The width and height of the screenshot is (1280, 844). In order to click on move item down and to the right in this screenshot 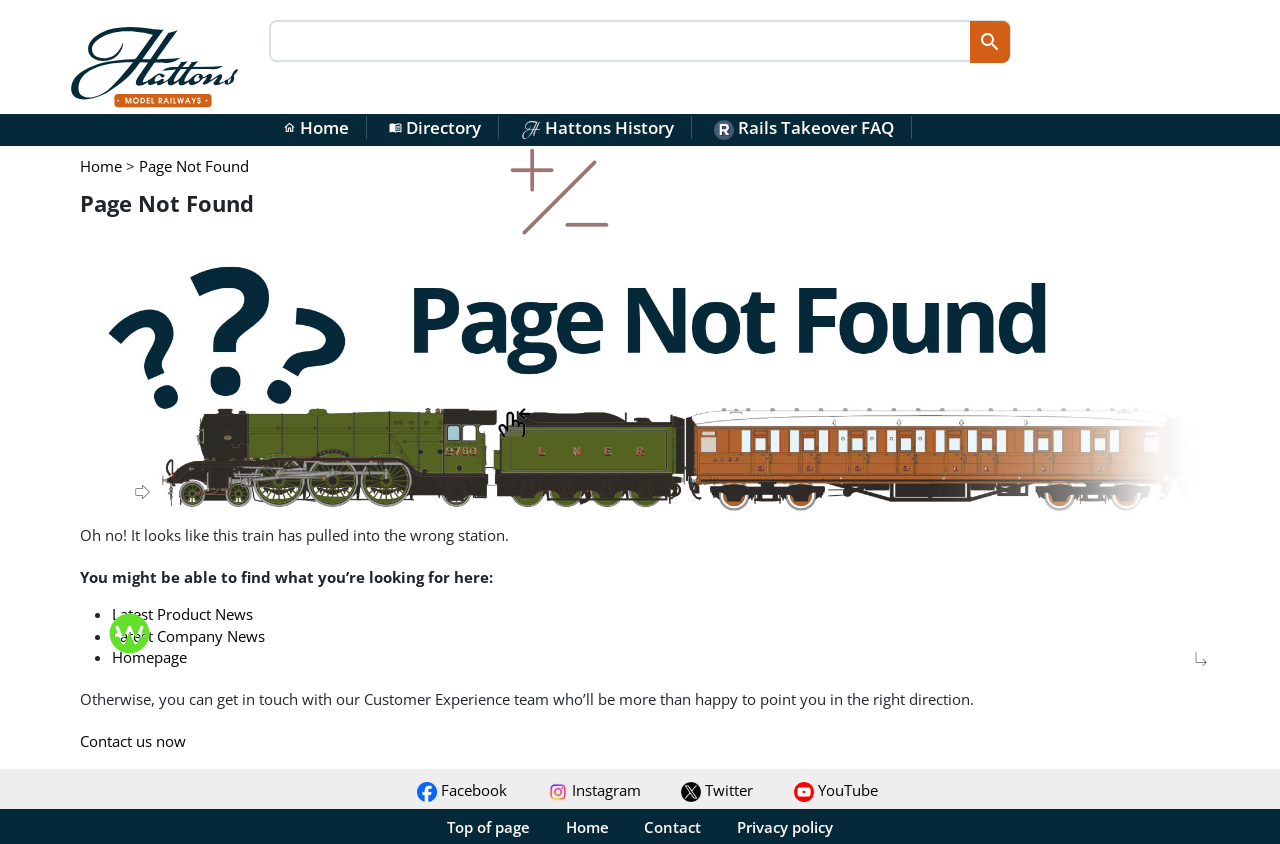, I will do `click(1200, 659)`.